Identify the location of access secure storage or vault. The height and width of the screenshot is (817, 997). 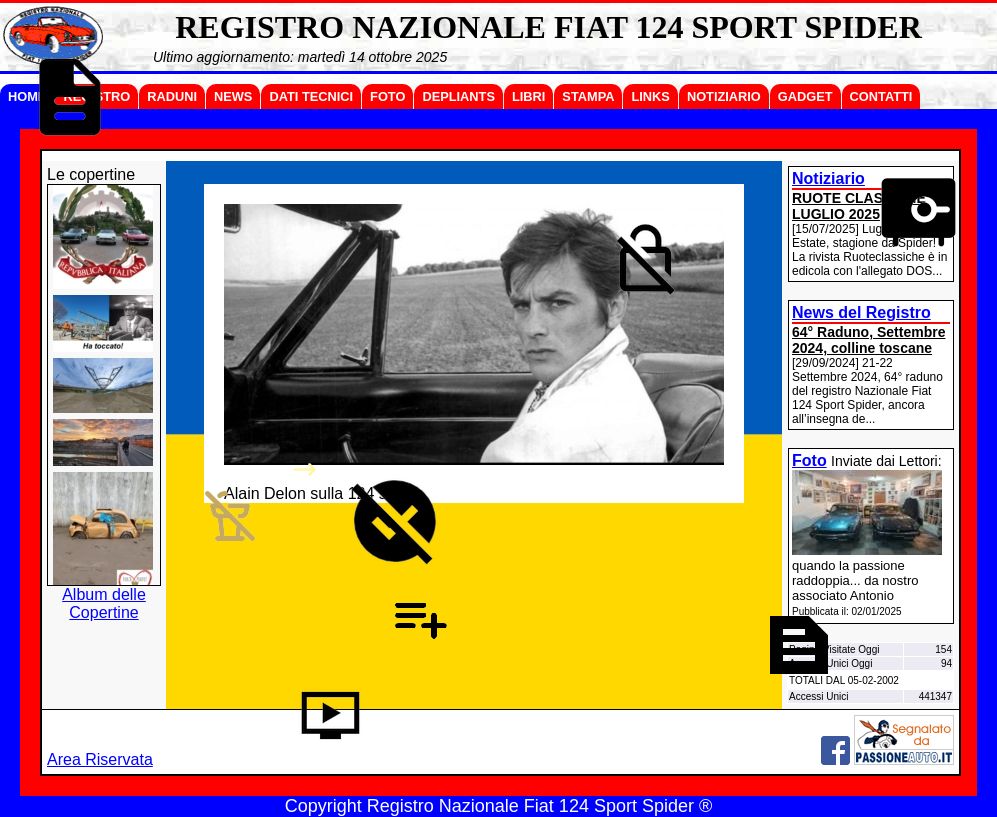
(918, 209).